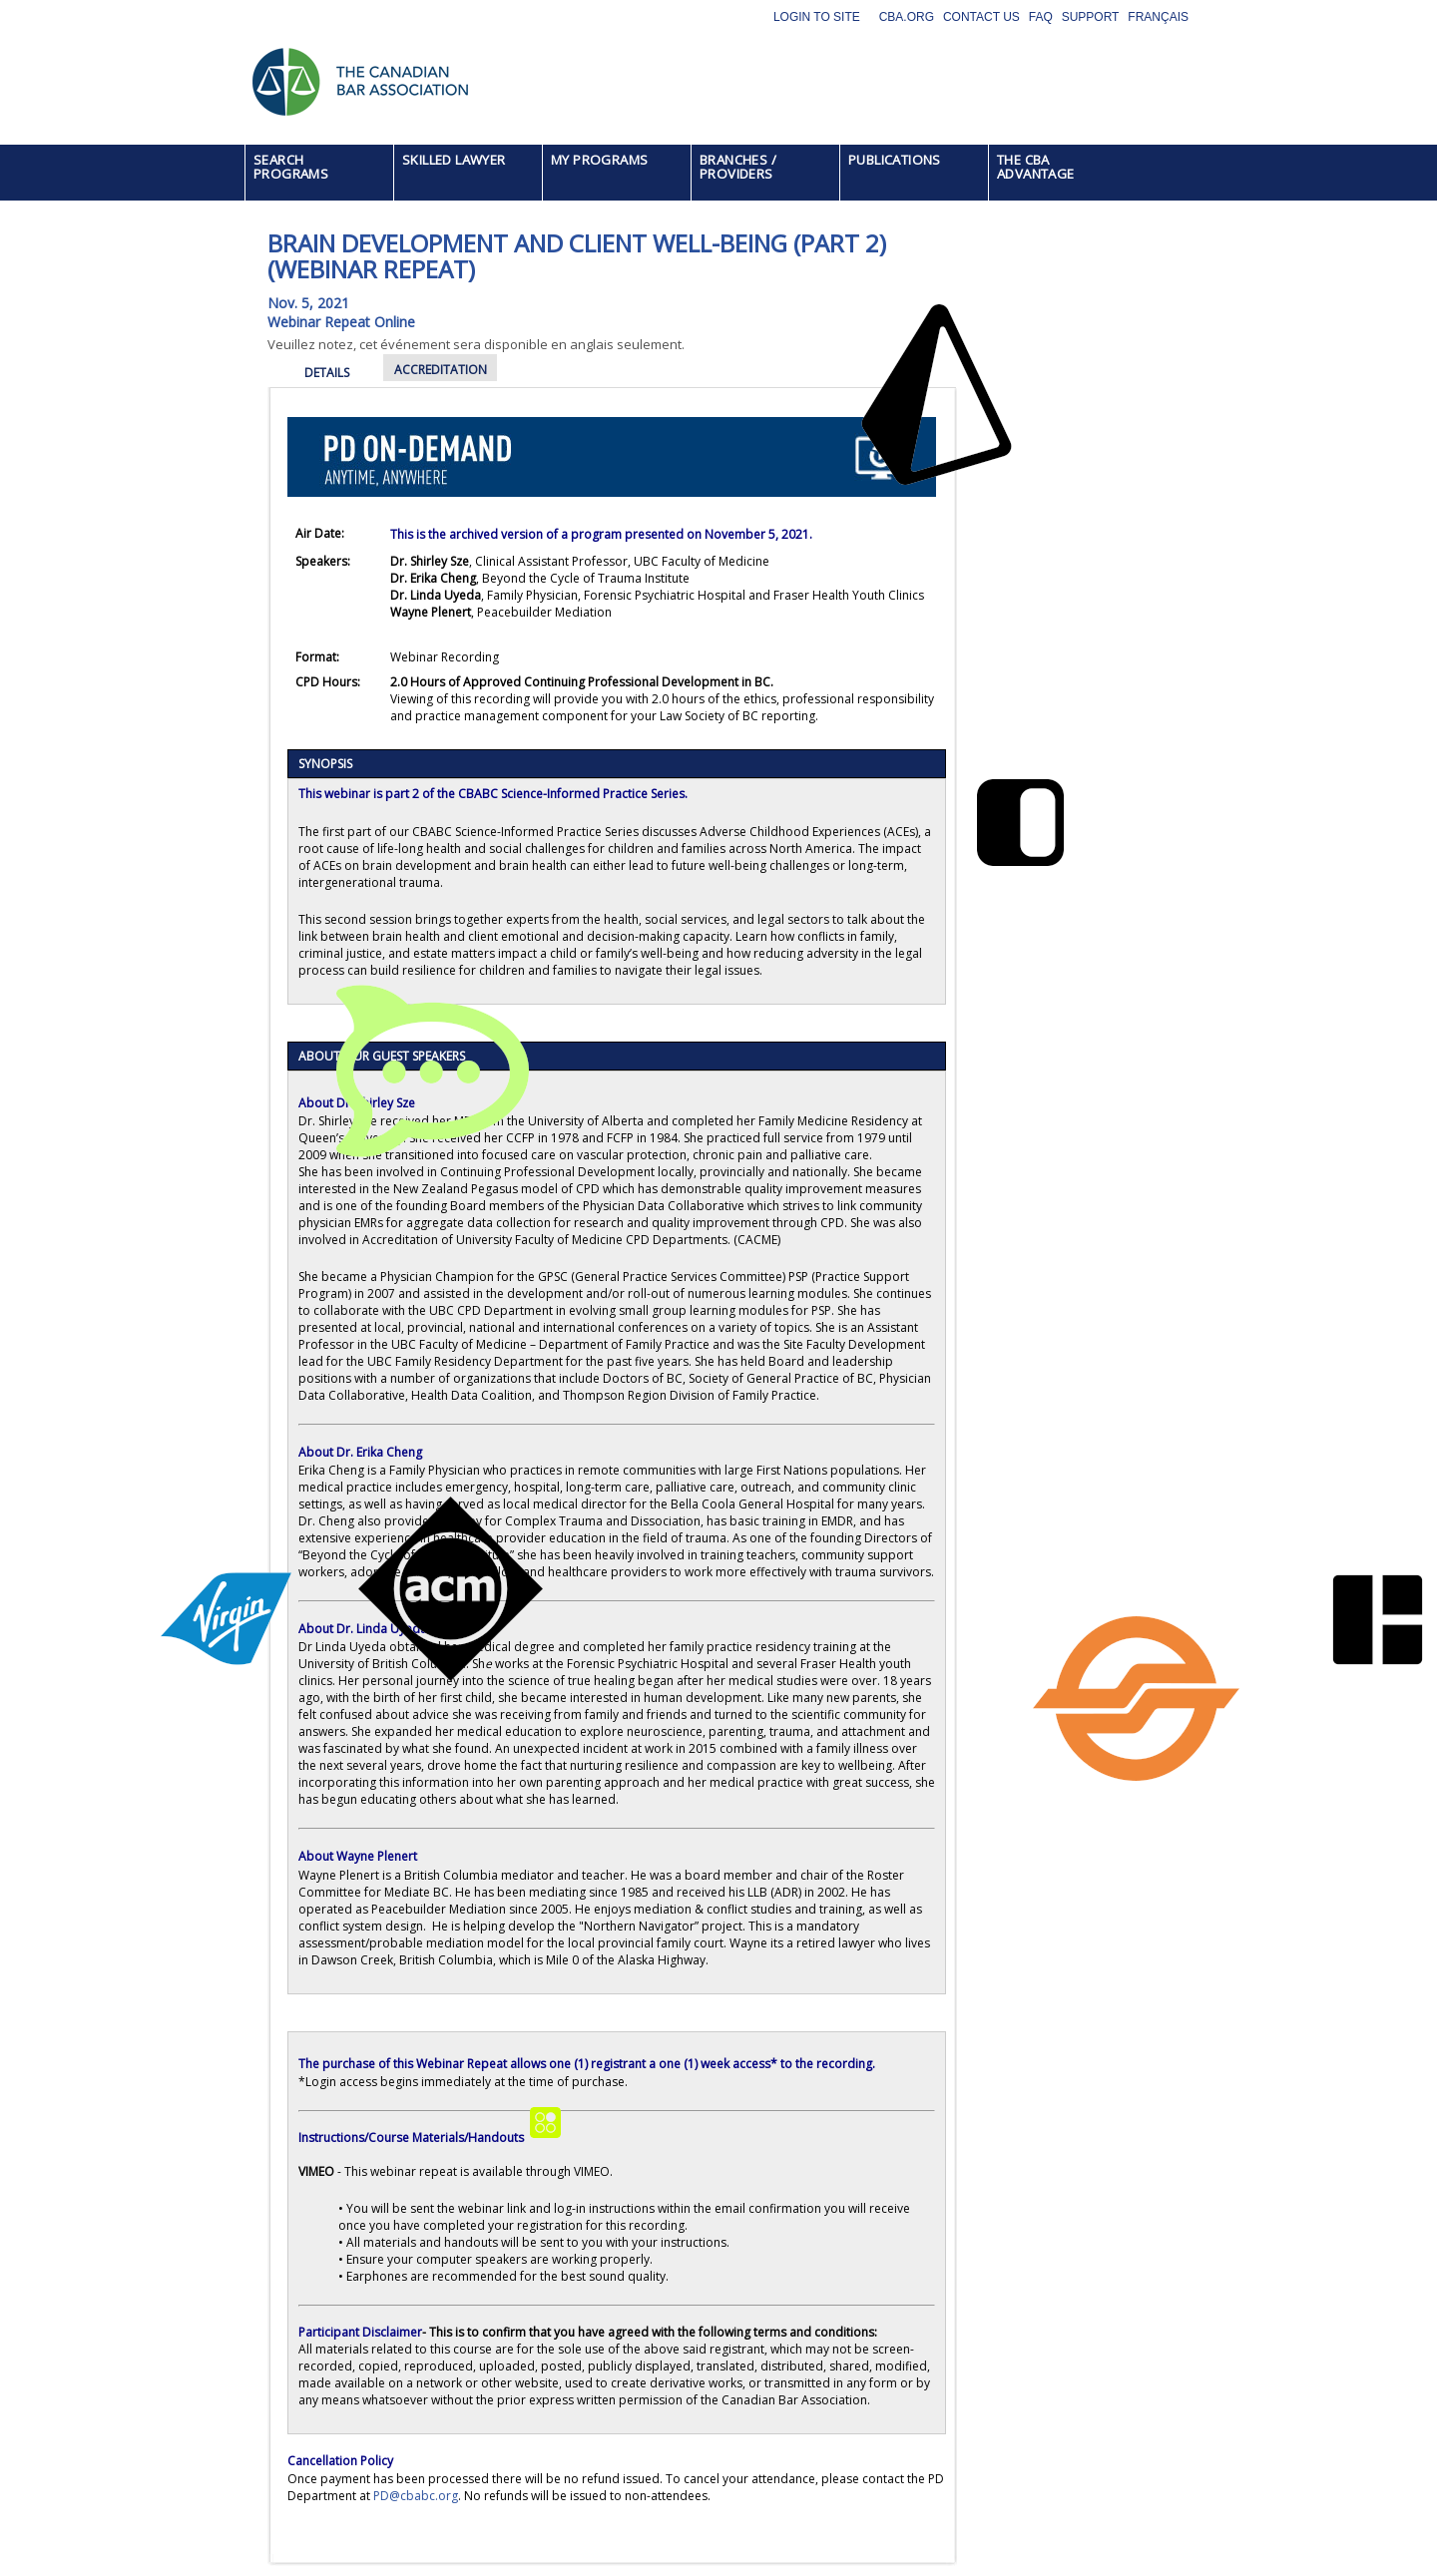 The image size is (1437, 2576). What do you see at coordinates (450, 1588) in the screenshot?
I see `association for computing machinery logo` at bounding box center [450, 1588].